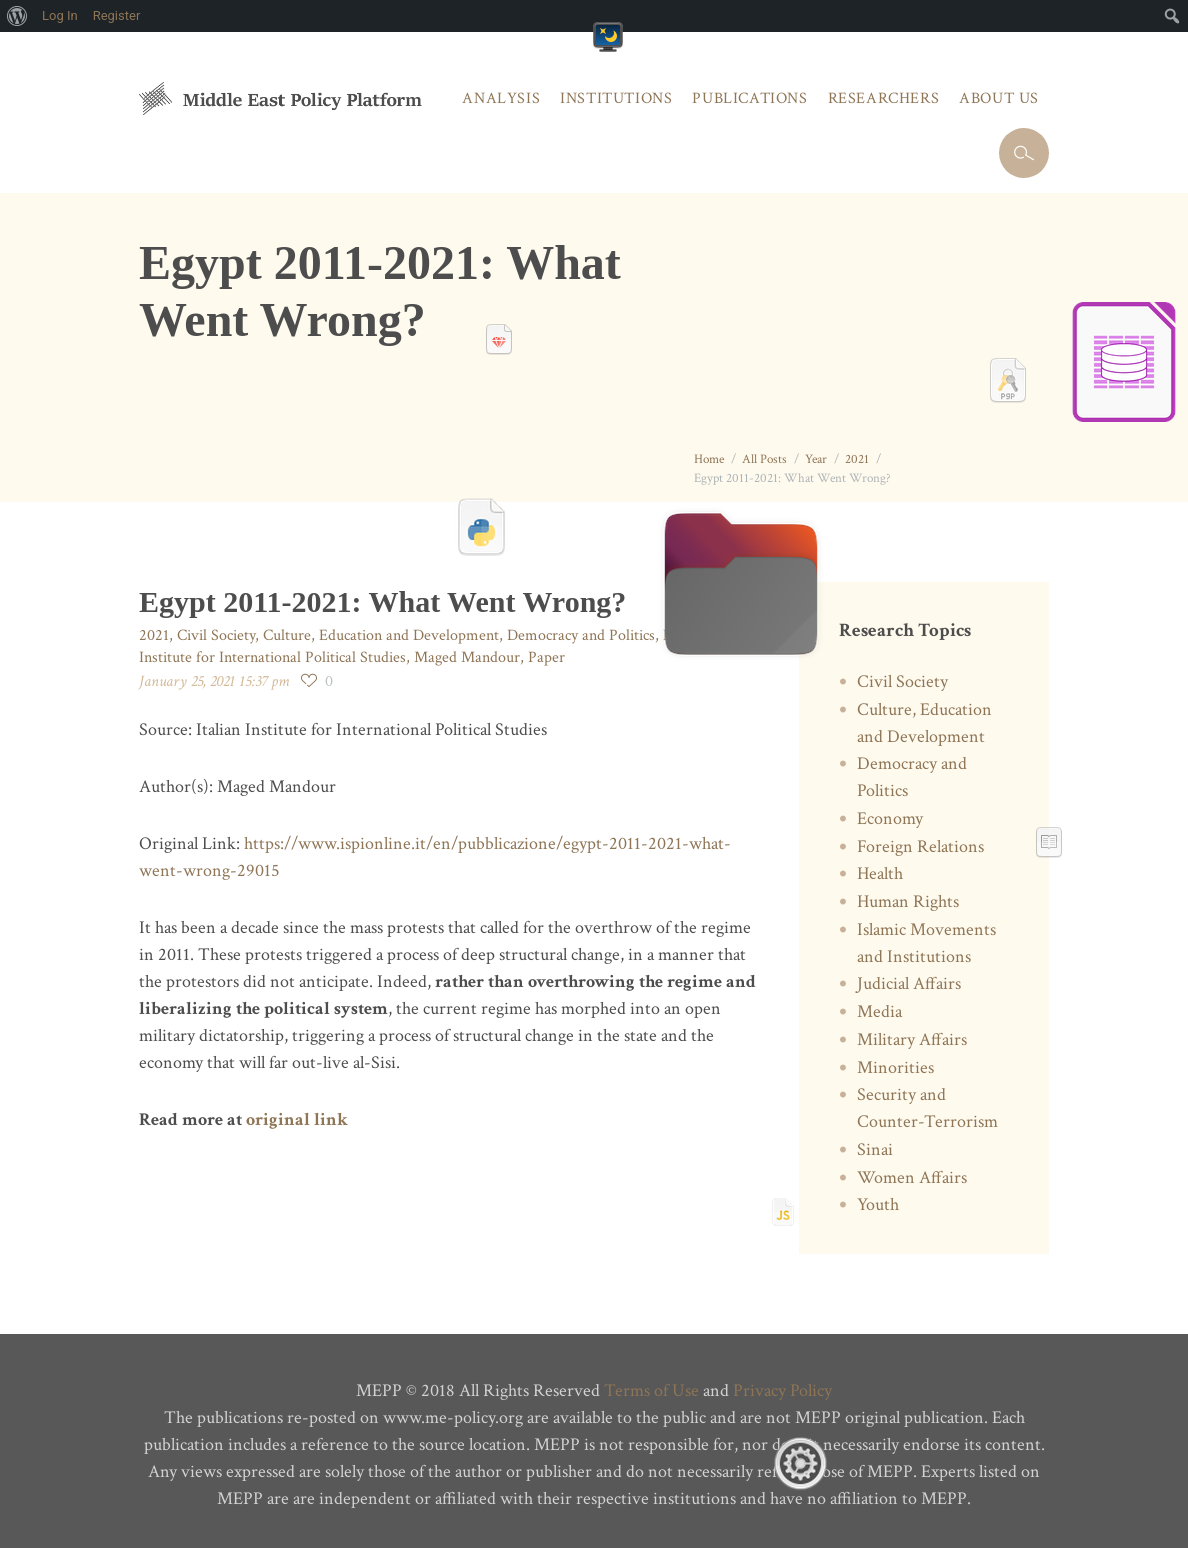 This screenshot has height=1548, width=1188. What do you see at coordinates (499, 339) in the screenshot?
I see `ruby programming language source file` at bounding box center [499, 339].